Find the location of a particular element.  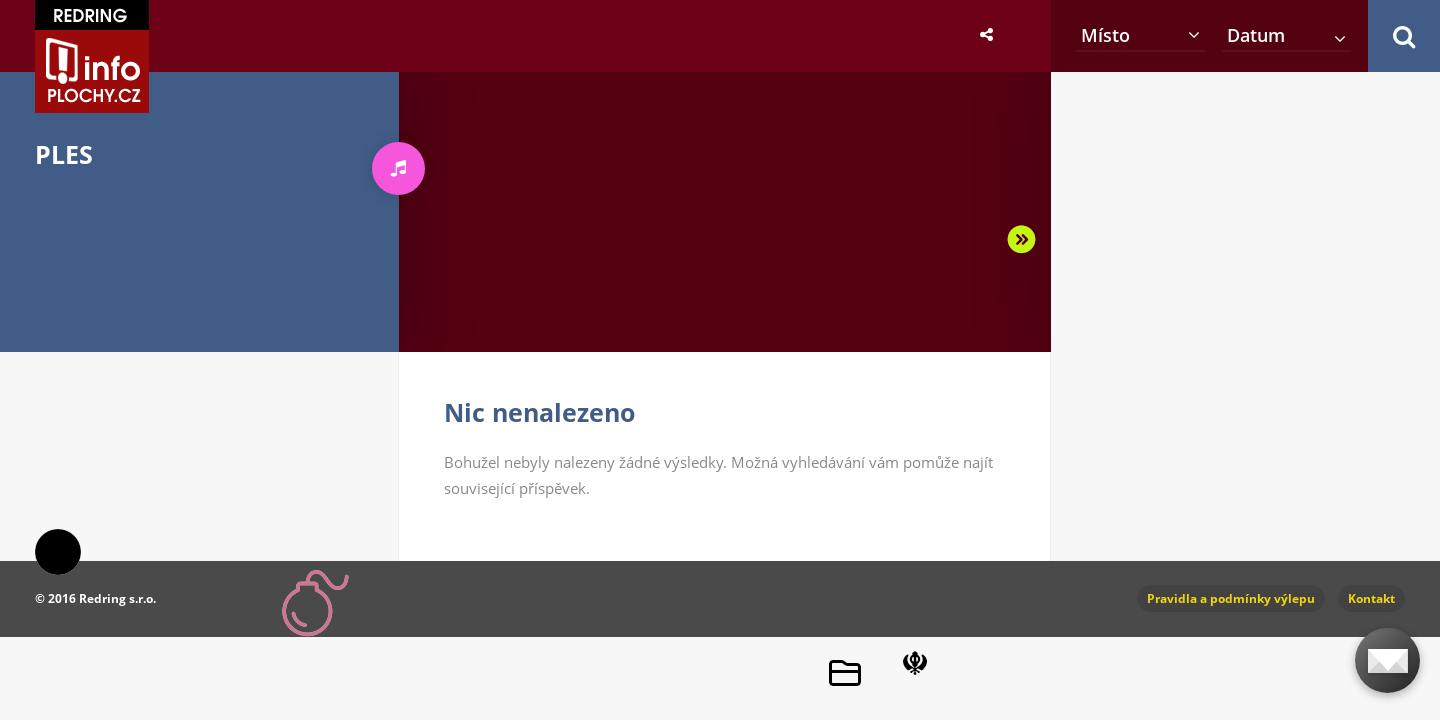

access a folder or directory is located at coordinates (845, 674).